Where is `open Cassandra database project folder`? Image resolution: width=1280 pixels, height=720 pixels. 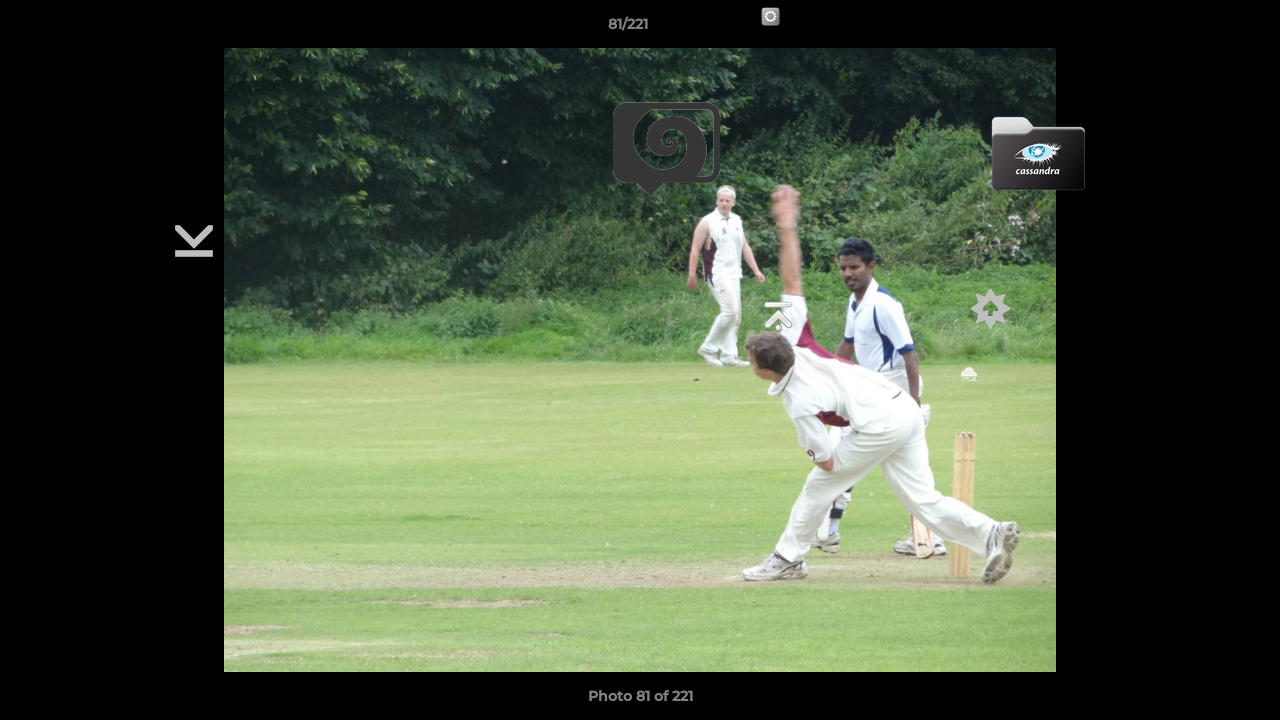 open Cassandra database project folder is located at coordinates (1038, 156).